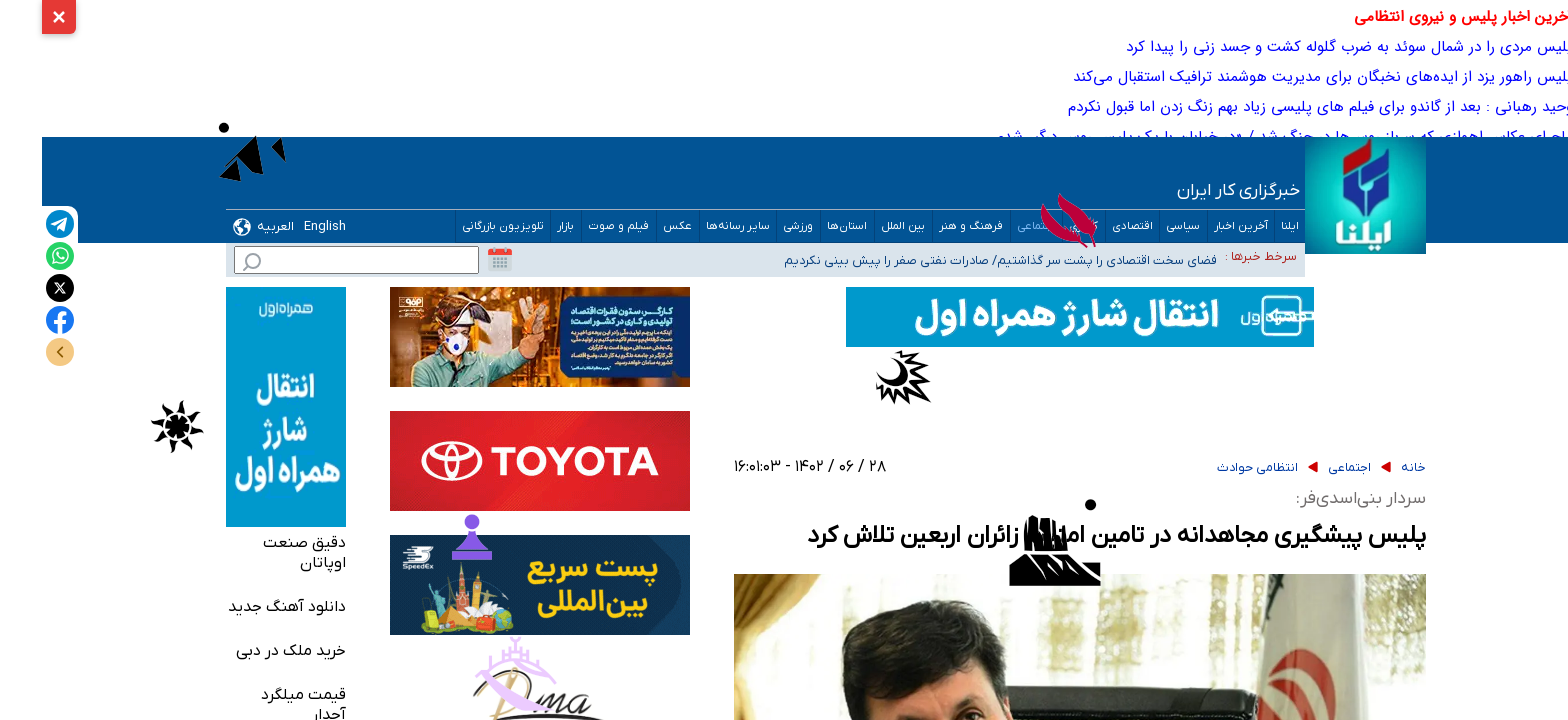 This screenshot has height=720, width=1568. Describe the element at coordinates (1069, 221) in the screenshot. I see `indicates a writing or composition feature` at that location.